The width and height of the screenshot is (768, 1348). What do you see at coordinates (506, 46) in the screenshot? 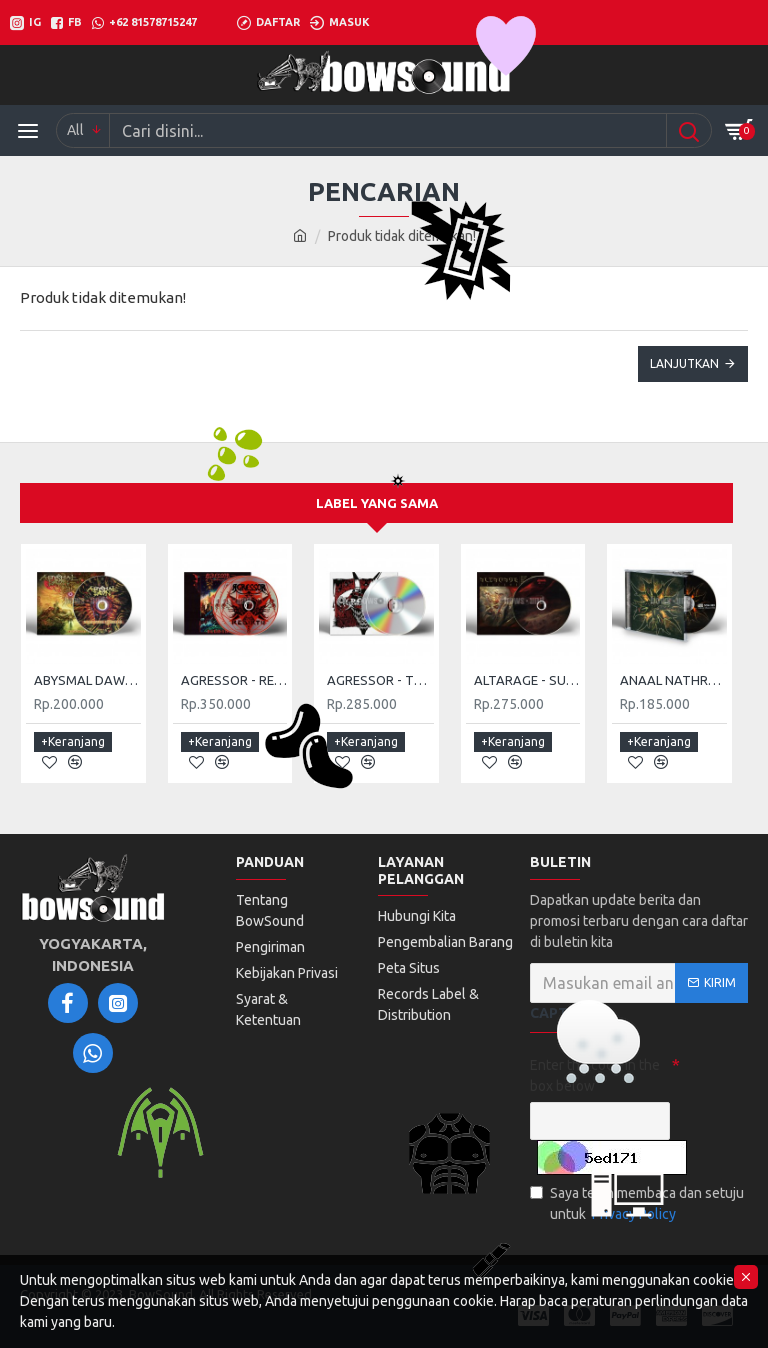
I see `add to favorites` at bounding box center [506, 46].